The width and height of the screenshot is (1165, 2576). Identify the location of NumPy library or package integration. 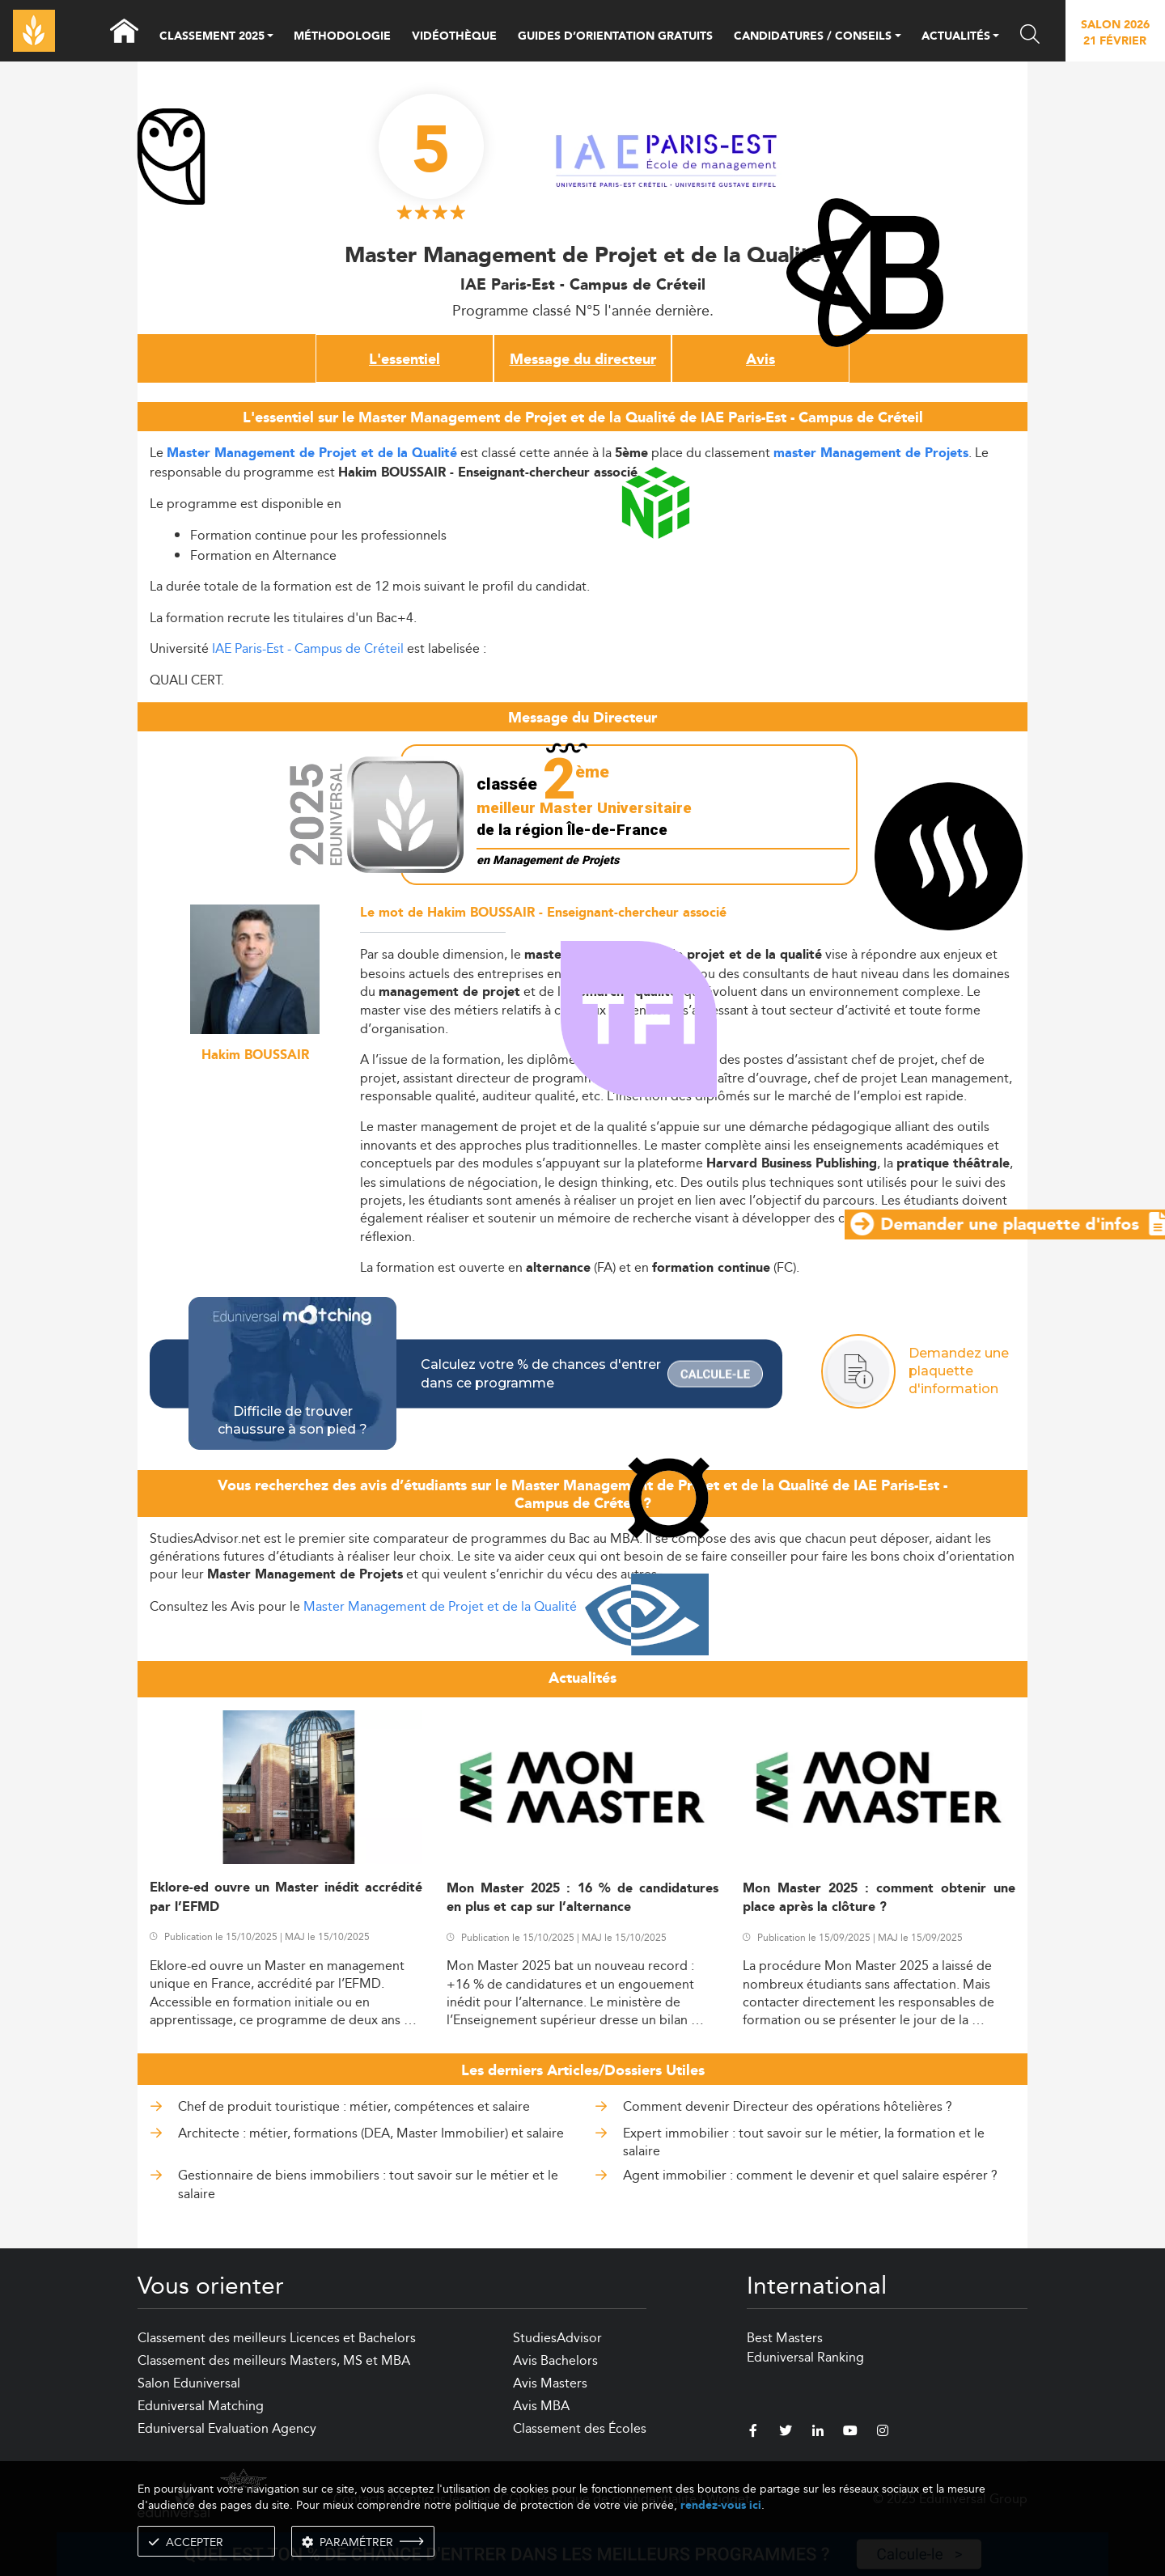
(655, 502).